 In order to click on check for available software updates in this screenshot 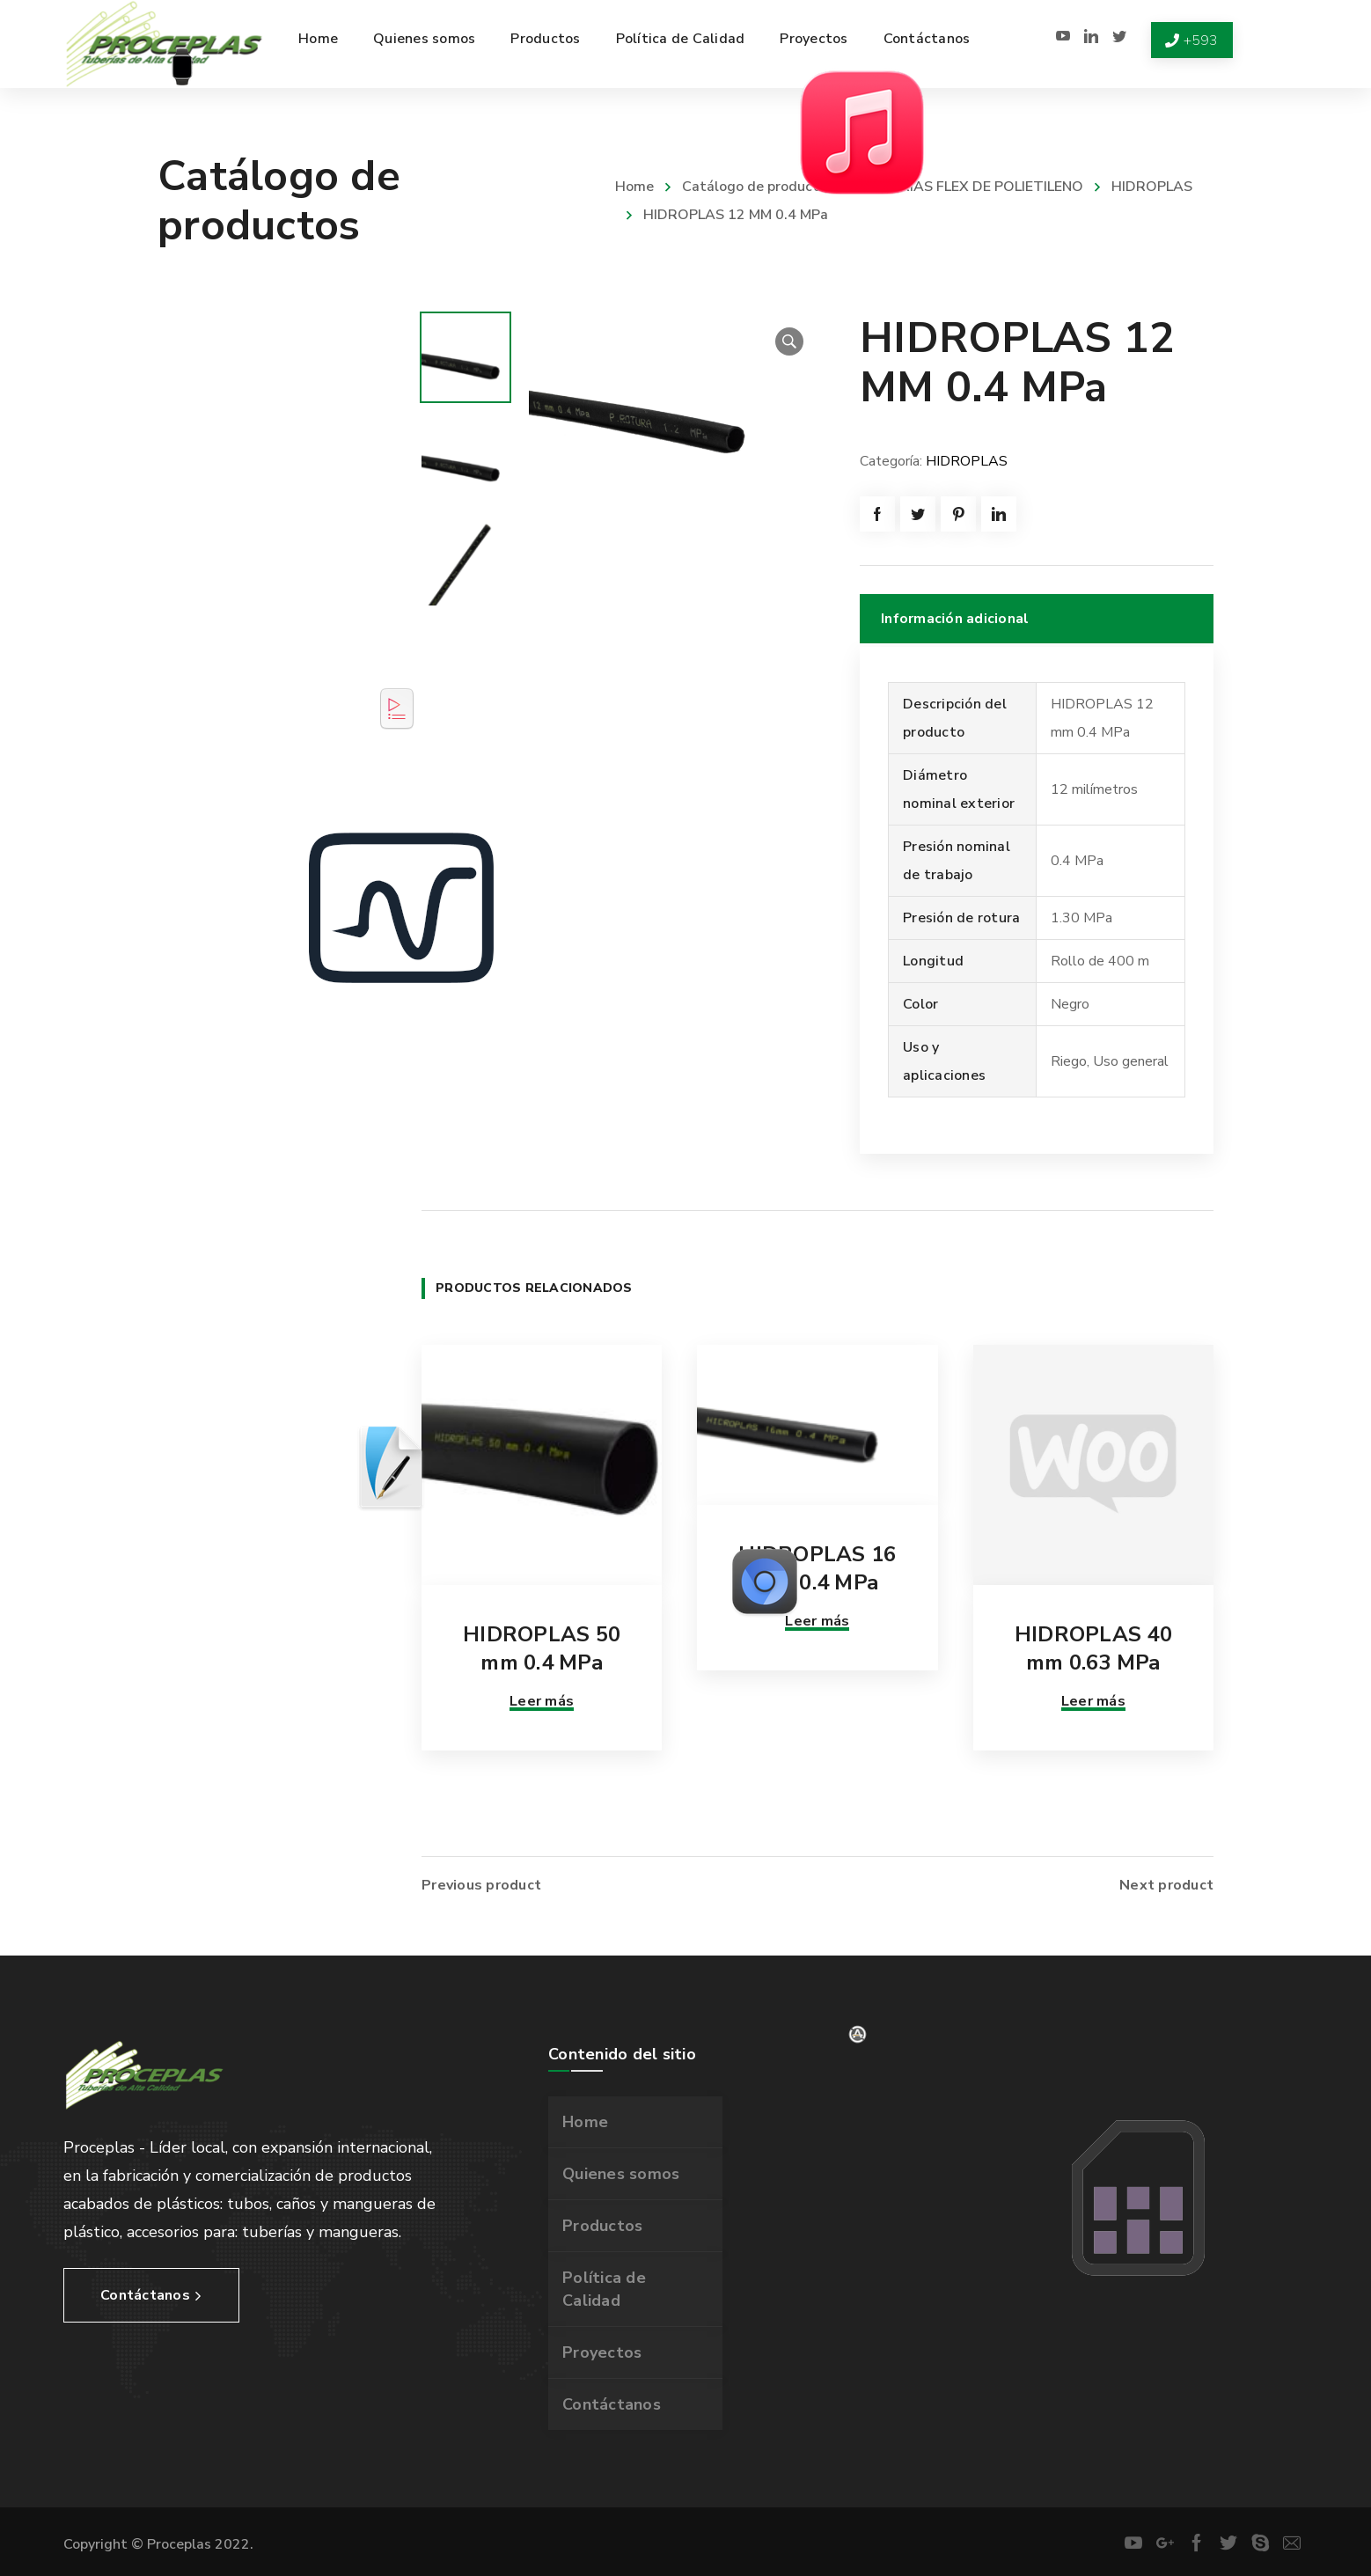, I will do `click(857, 2034)`.